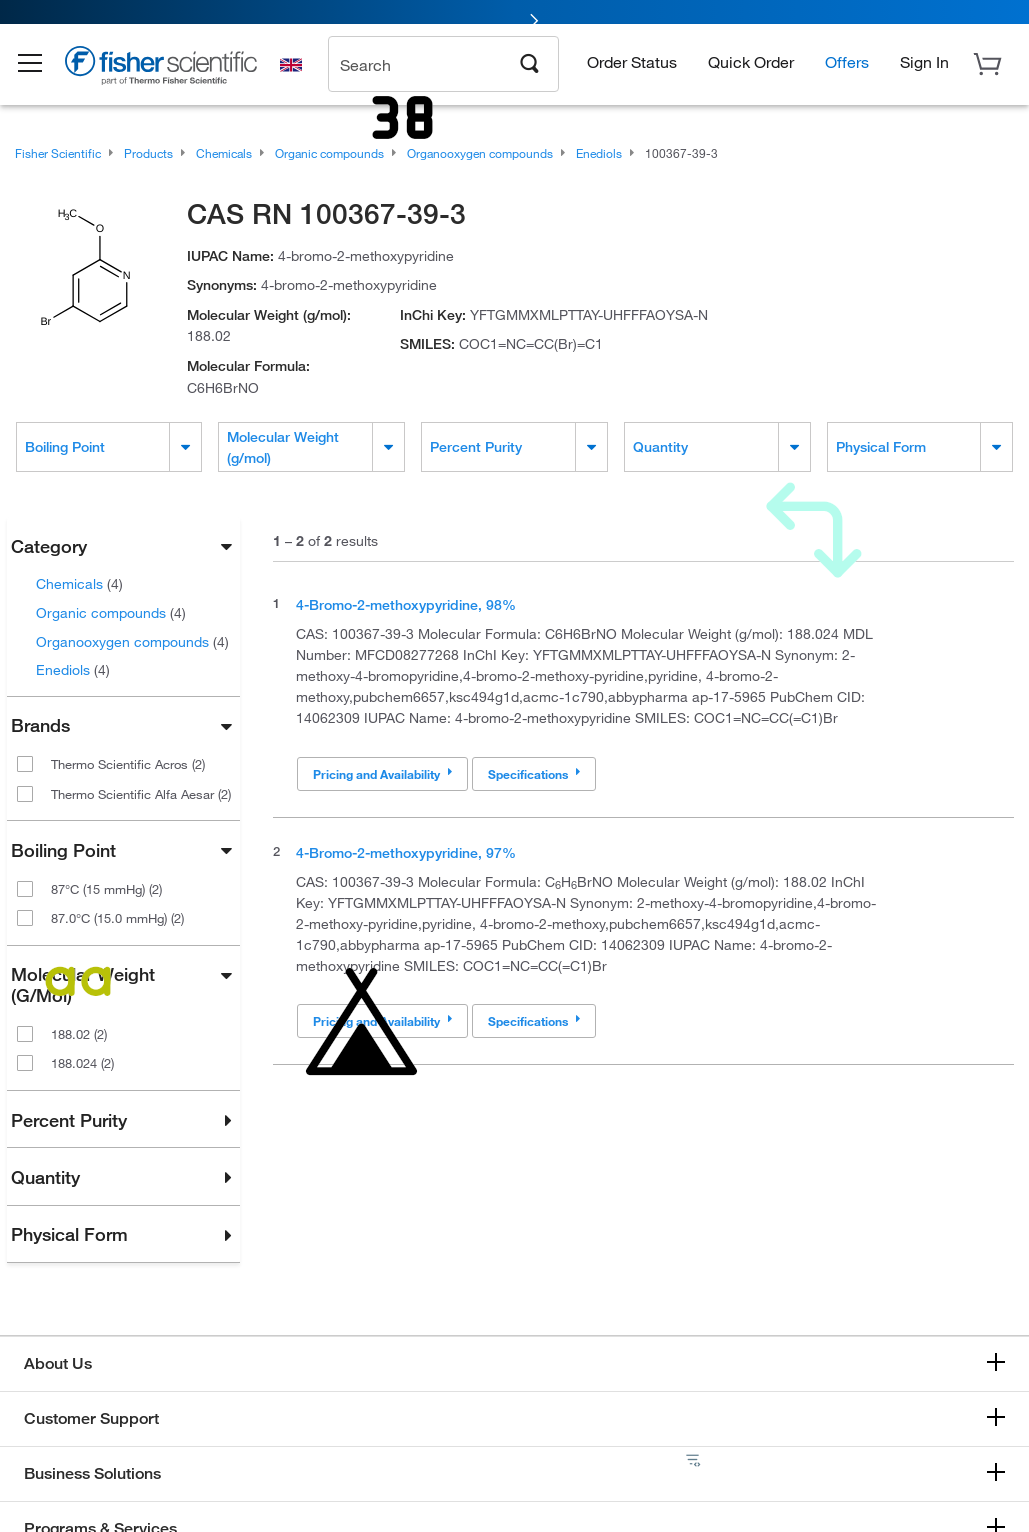  I want to click on switch text to lowercase, so click(78, 970).